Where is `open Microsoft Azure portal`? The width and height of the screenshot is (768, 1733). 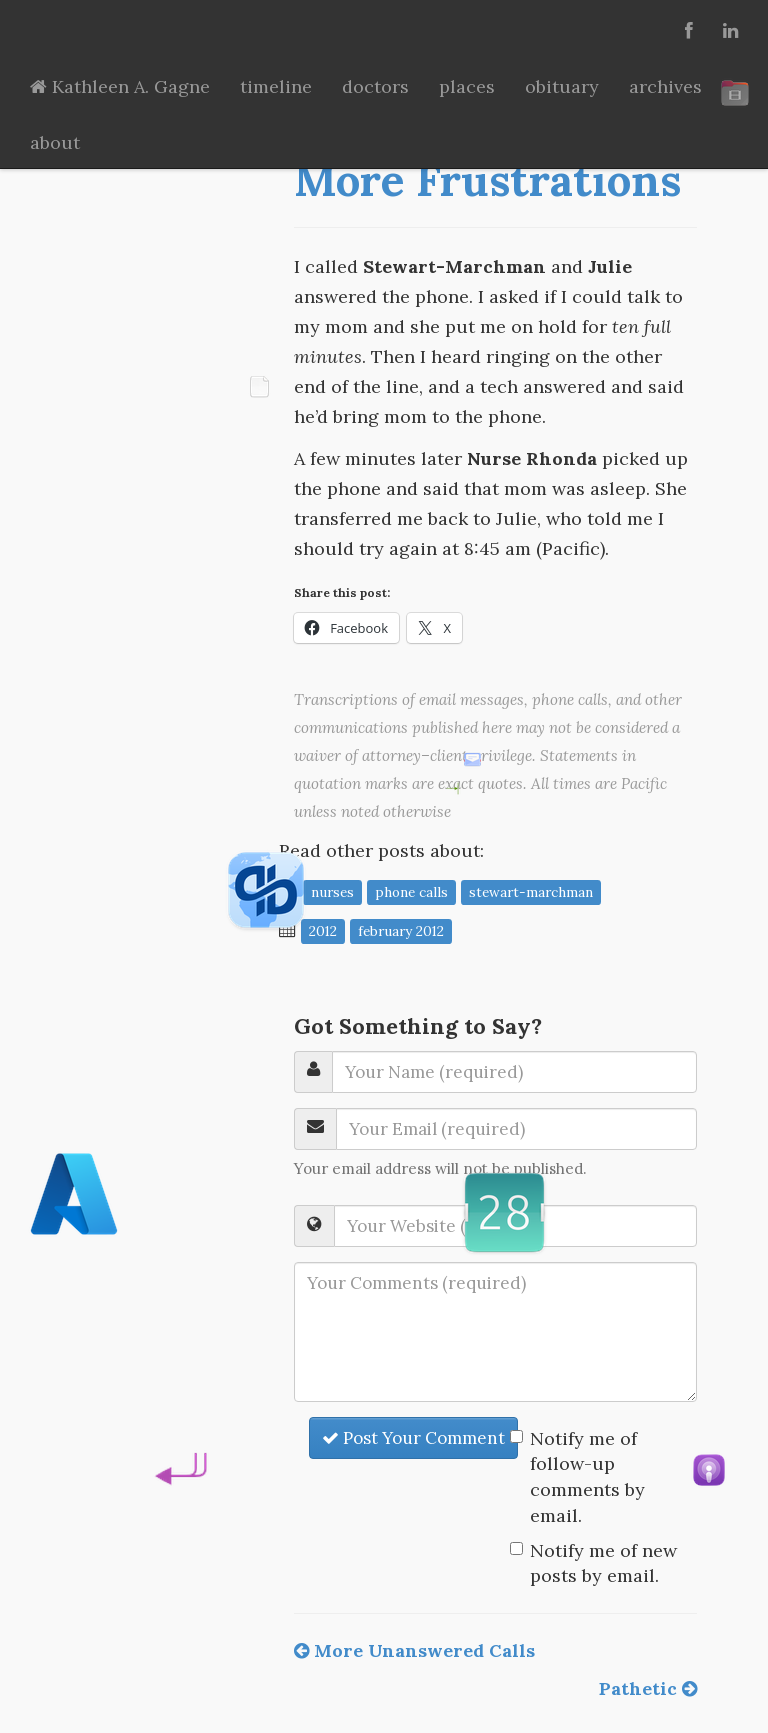
open Microsoft Azure portal is located at coordinates (74, 1194).